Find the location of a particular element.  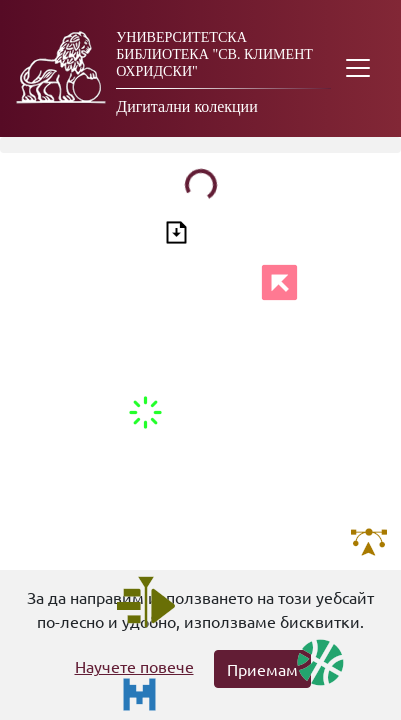

open mixtral AI model settings is located at coordinates (139, 694).